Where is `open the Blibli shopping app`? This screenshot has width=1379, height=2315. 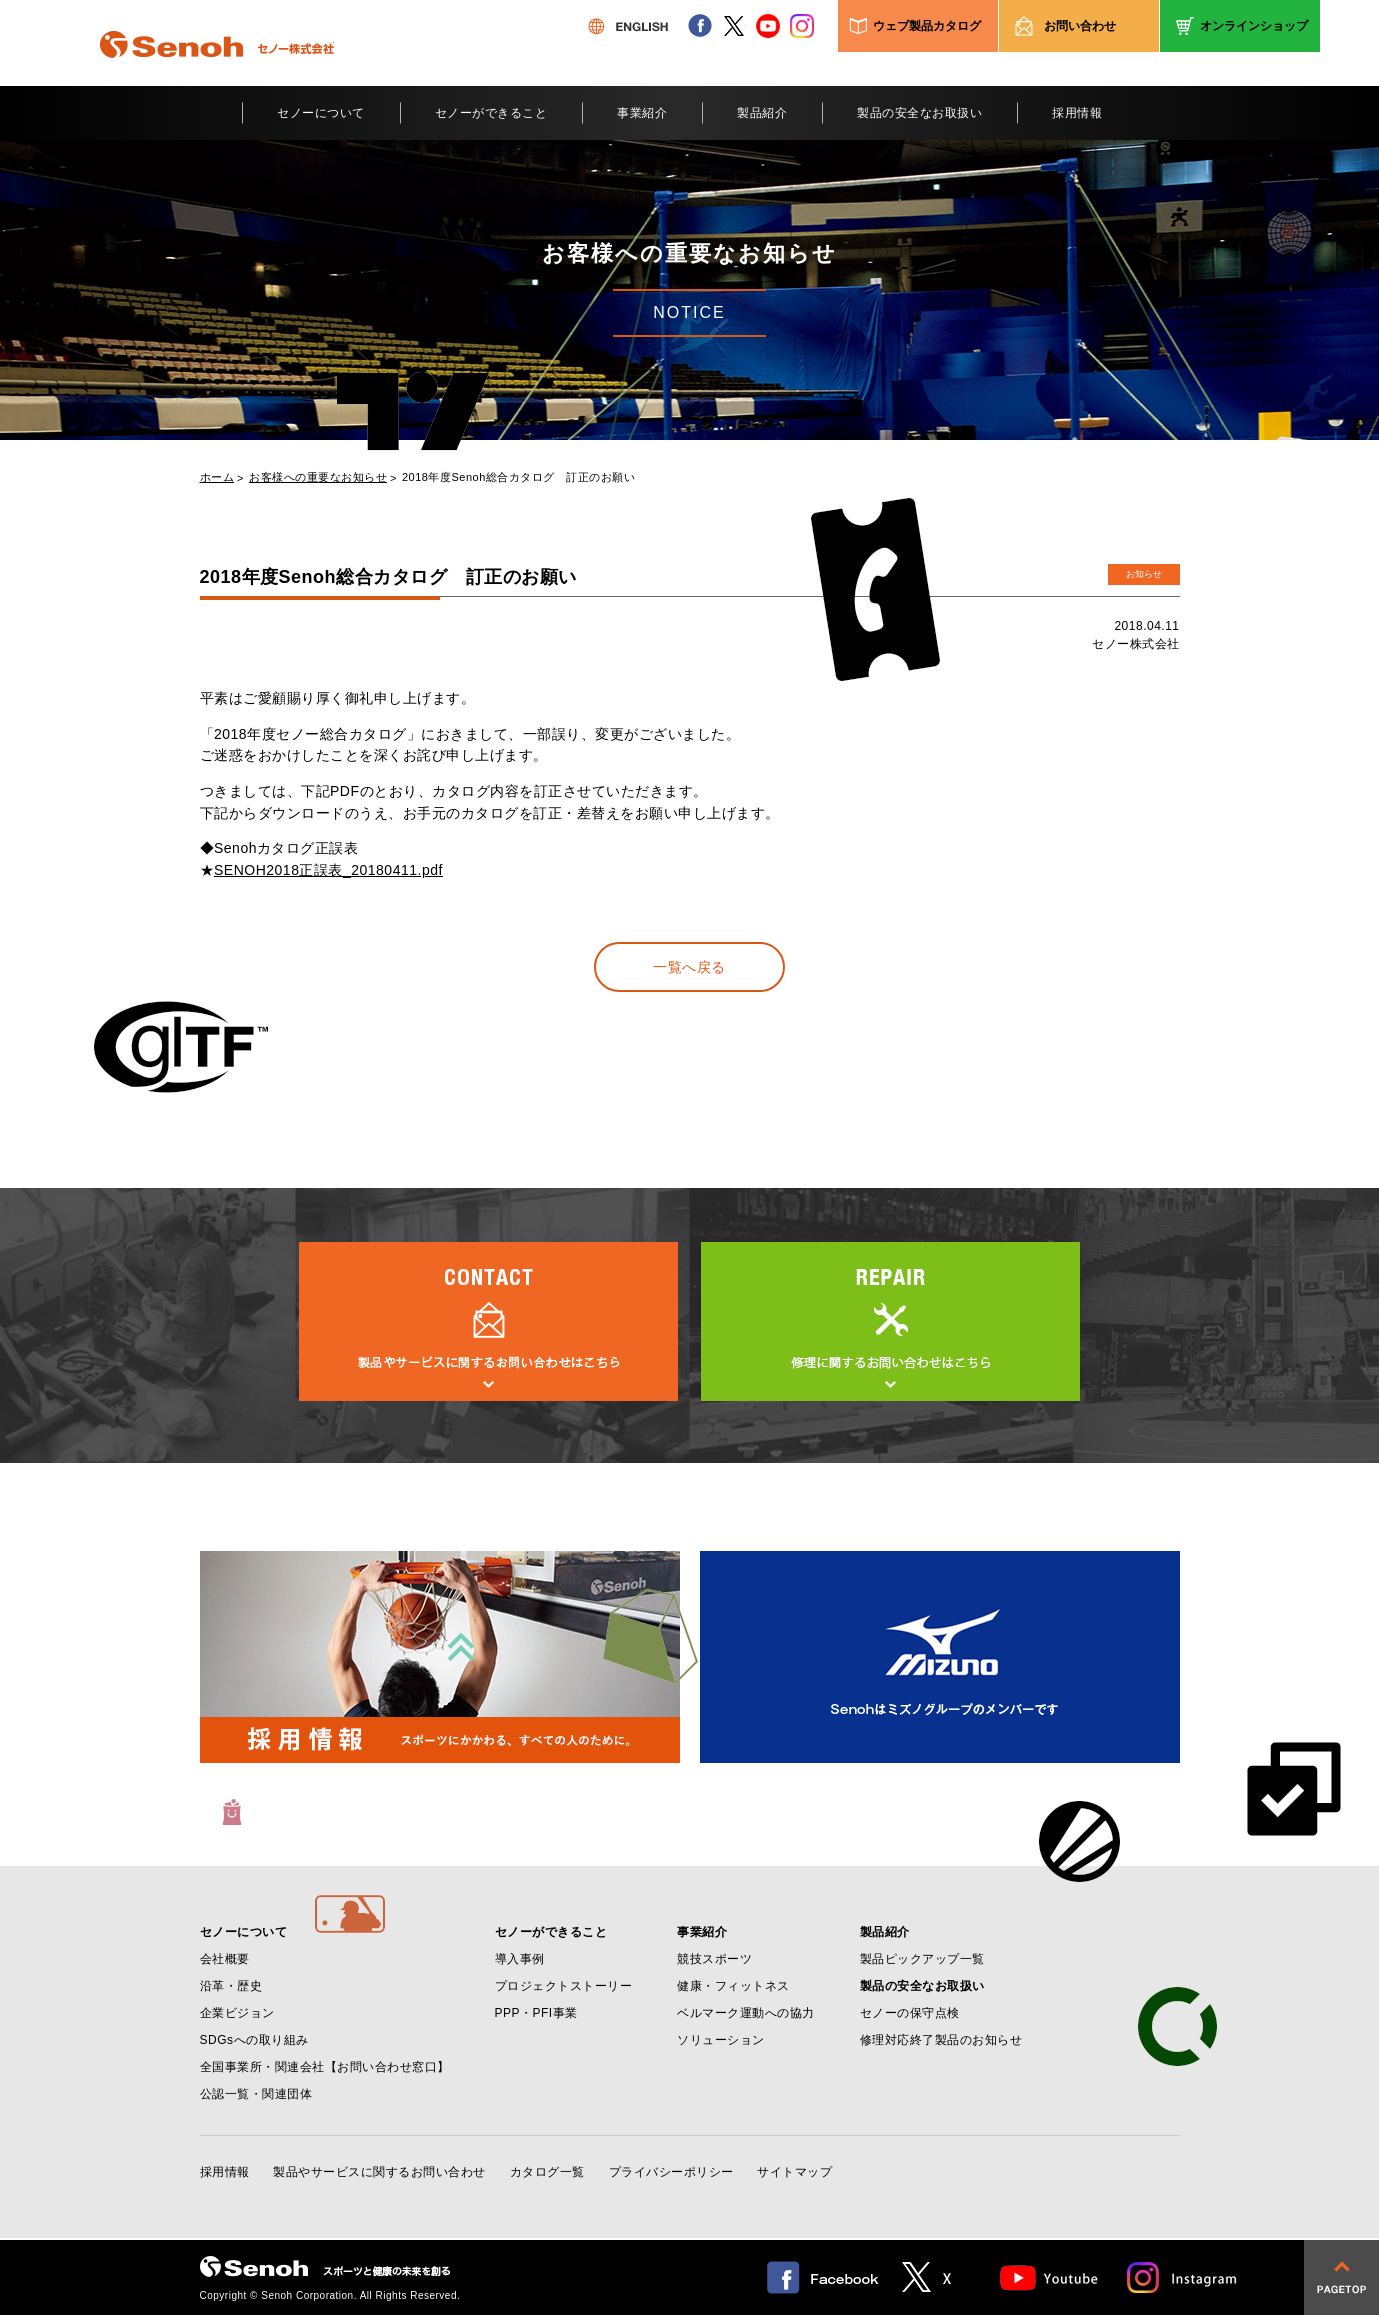 open the Blibli shopping app is located at coordinates (232, 1812).